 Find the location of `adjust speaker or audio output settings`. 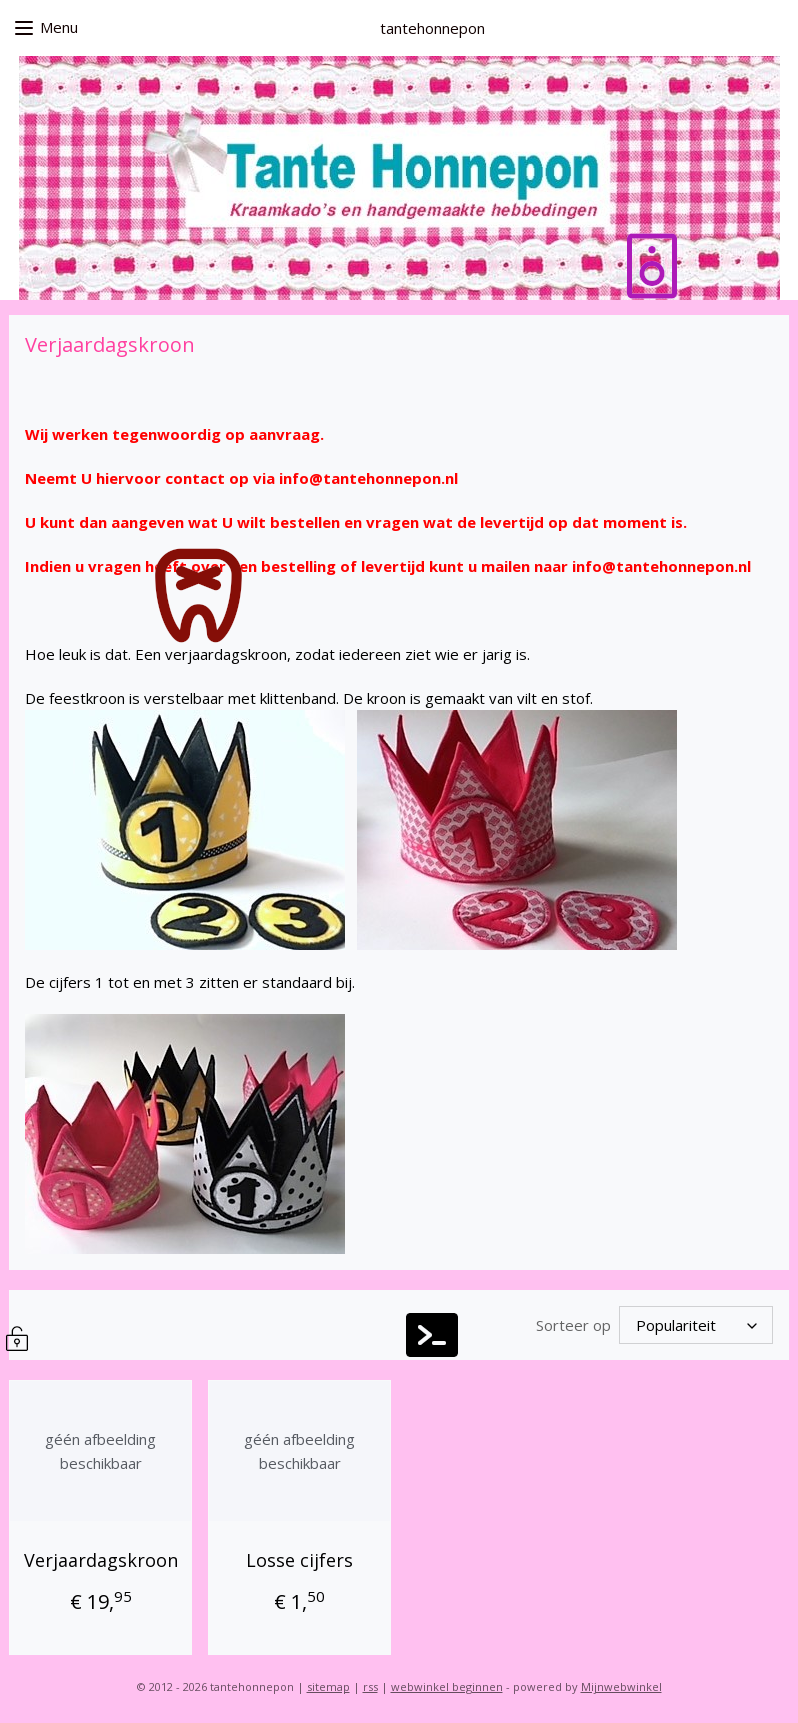

adjust speaker or audio output settings is located at coordinates (652, 266).